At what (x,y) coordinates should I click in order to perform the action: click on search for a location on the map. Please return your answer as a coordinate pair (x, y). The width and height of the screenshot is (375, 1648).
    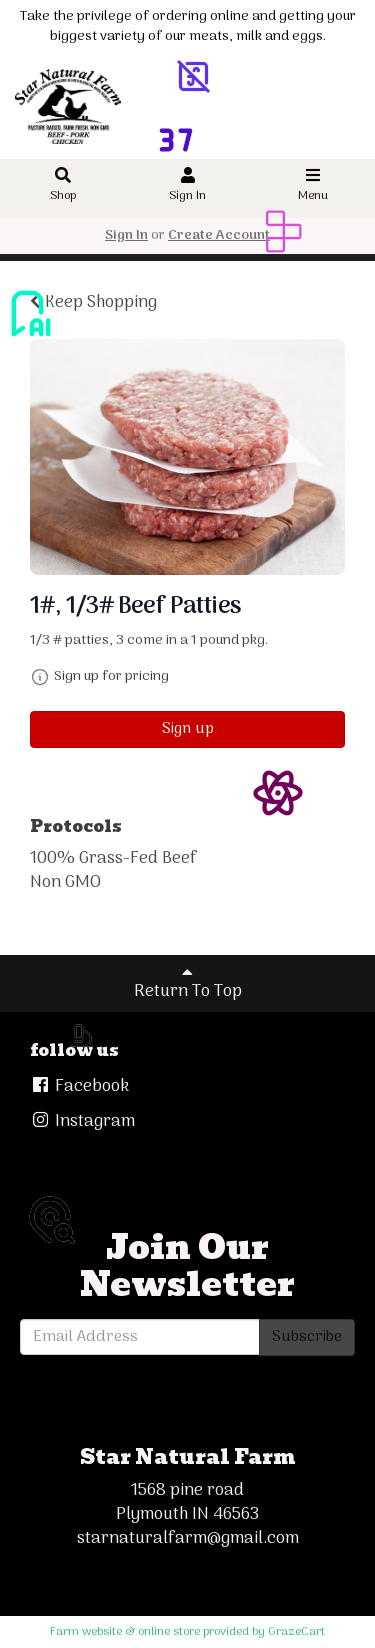
    Looking at the image, I should click on (50, 1219).